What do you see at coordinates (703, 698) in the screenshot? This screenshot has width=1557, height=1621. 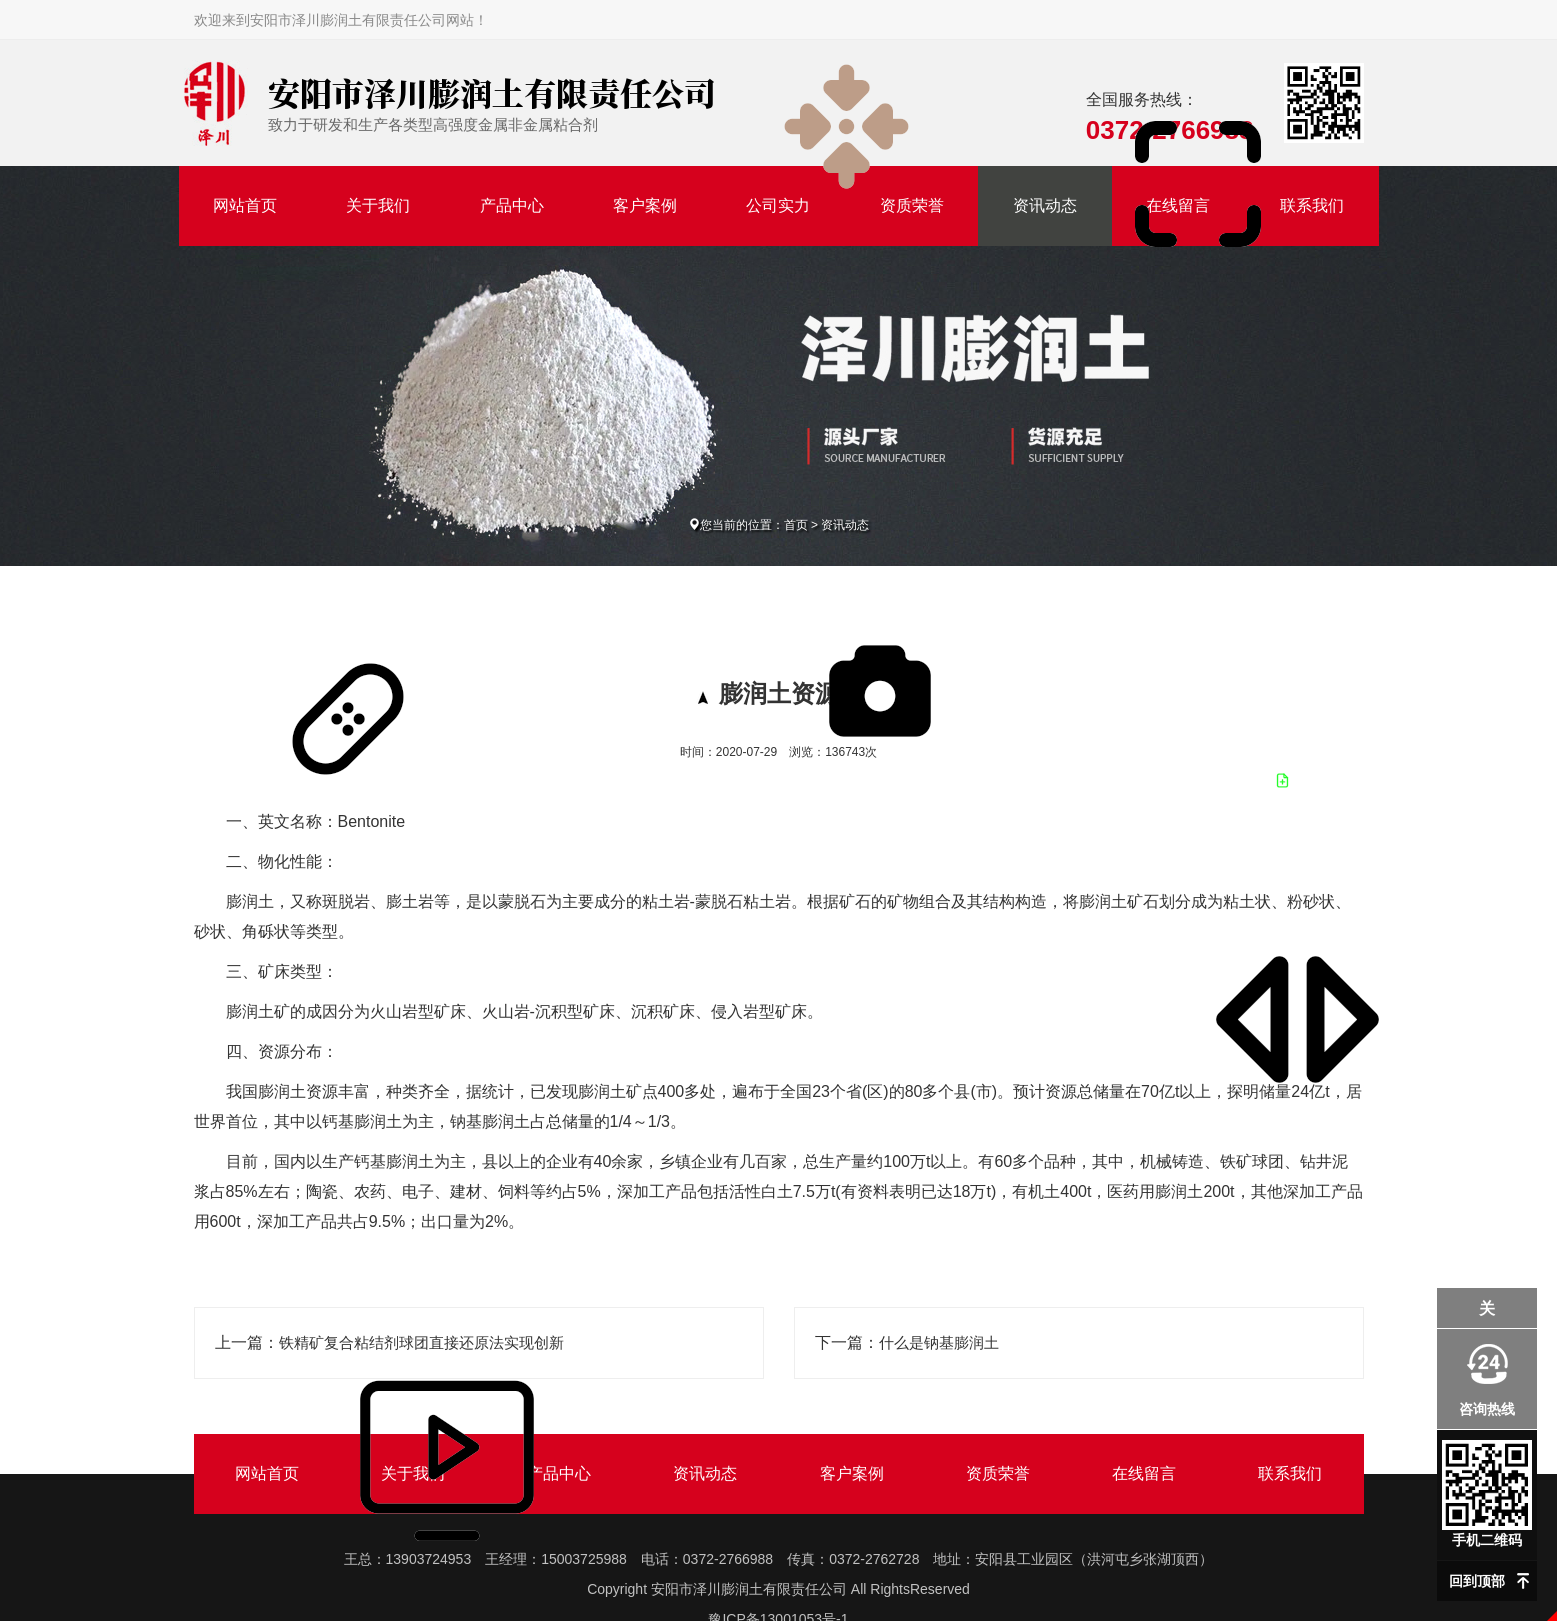 I see `start navigation to destination` at bounding box center [703, 698].